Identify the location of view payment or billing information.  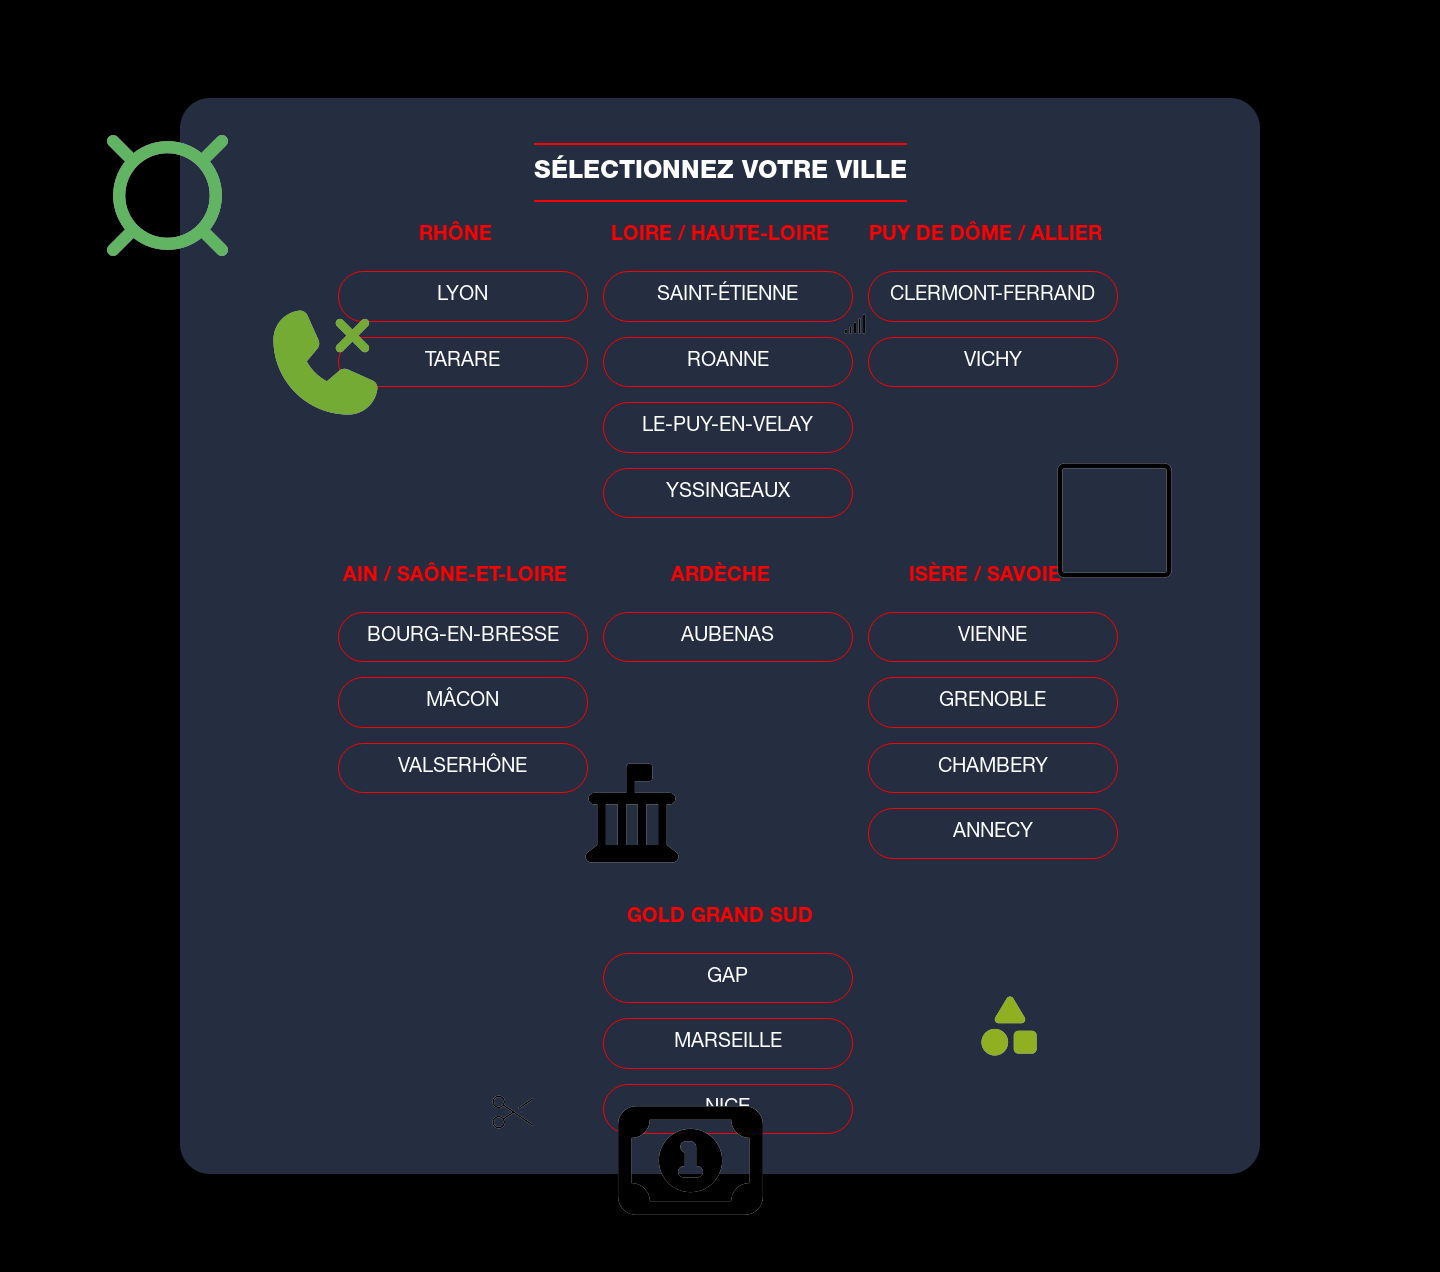
(690, 1160).